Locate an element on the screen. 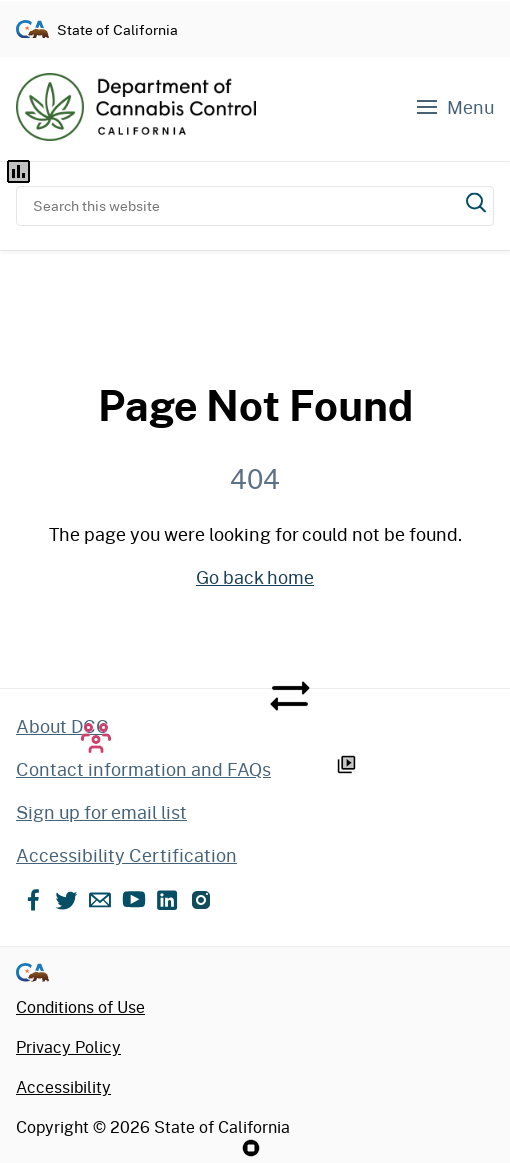 The height and width of the screenshot is (1163, 510). sync data between devices or accounts is located at coordinates (290, 696).